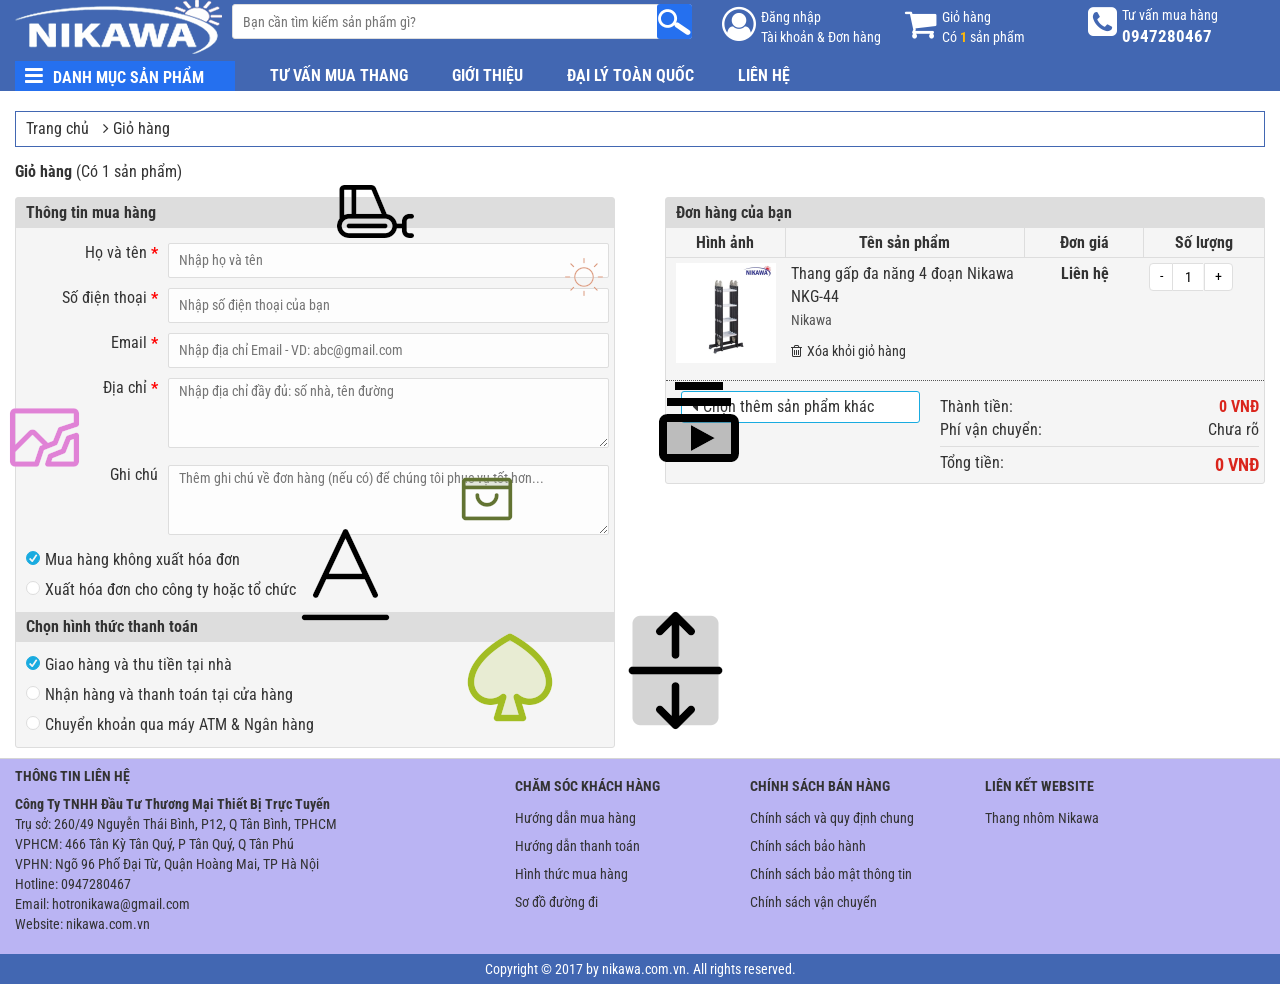 Image resolution: width=1280 pixels, height=984 pixels. What do you see at coordinates (699, 422) in the screenshot?
I see `view your subscriptions` at bounding box center [699, 422].